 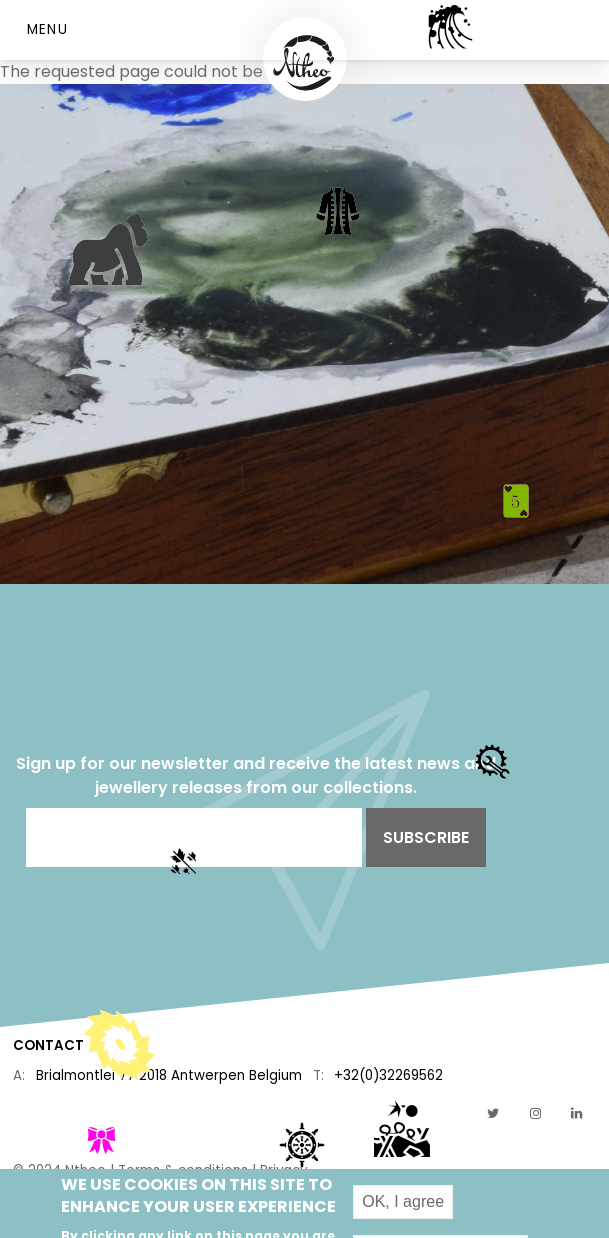 What do you see at coordinates (108, 249) in the screenshot?
I see `gorilla character or avatar selection` at bounding box center [108, 249].